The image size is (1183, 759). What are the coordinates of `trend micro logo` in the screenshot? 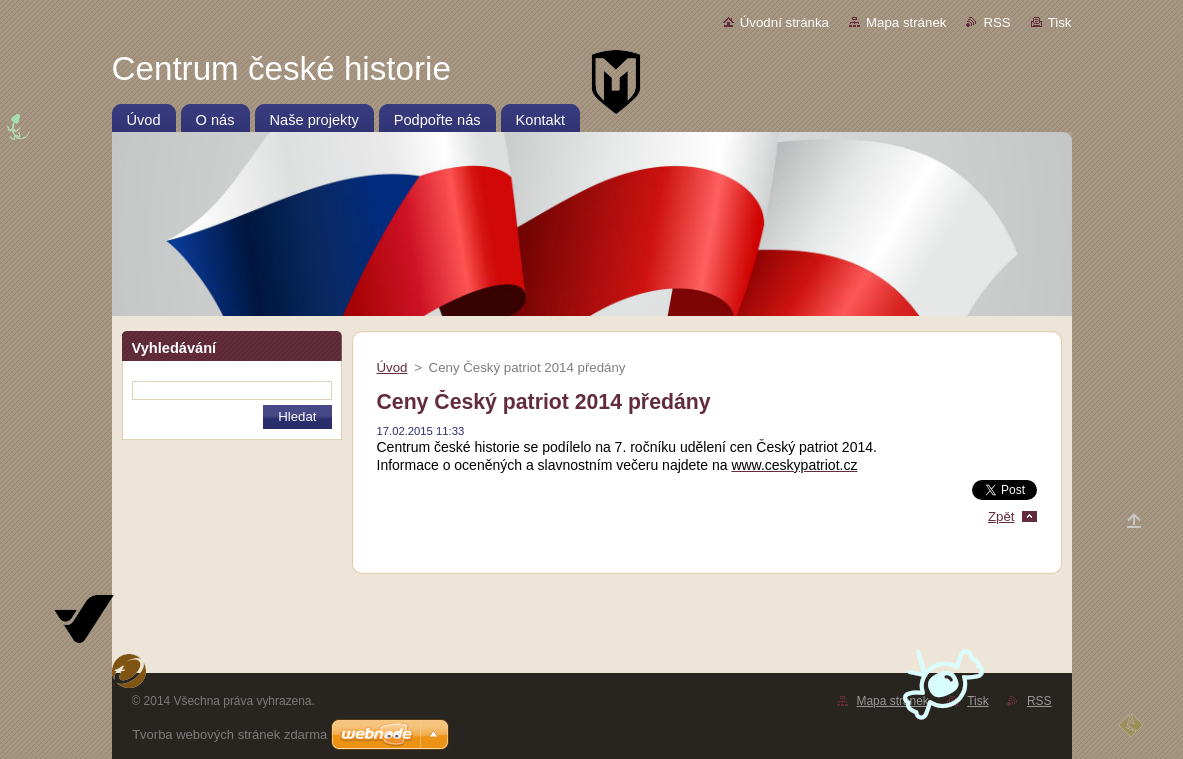 It's located at (129, 671).